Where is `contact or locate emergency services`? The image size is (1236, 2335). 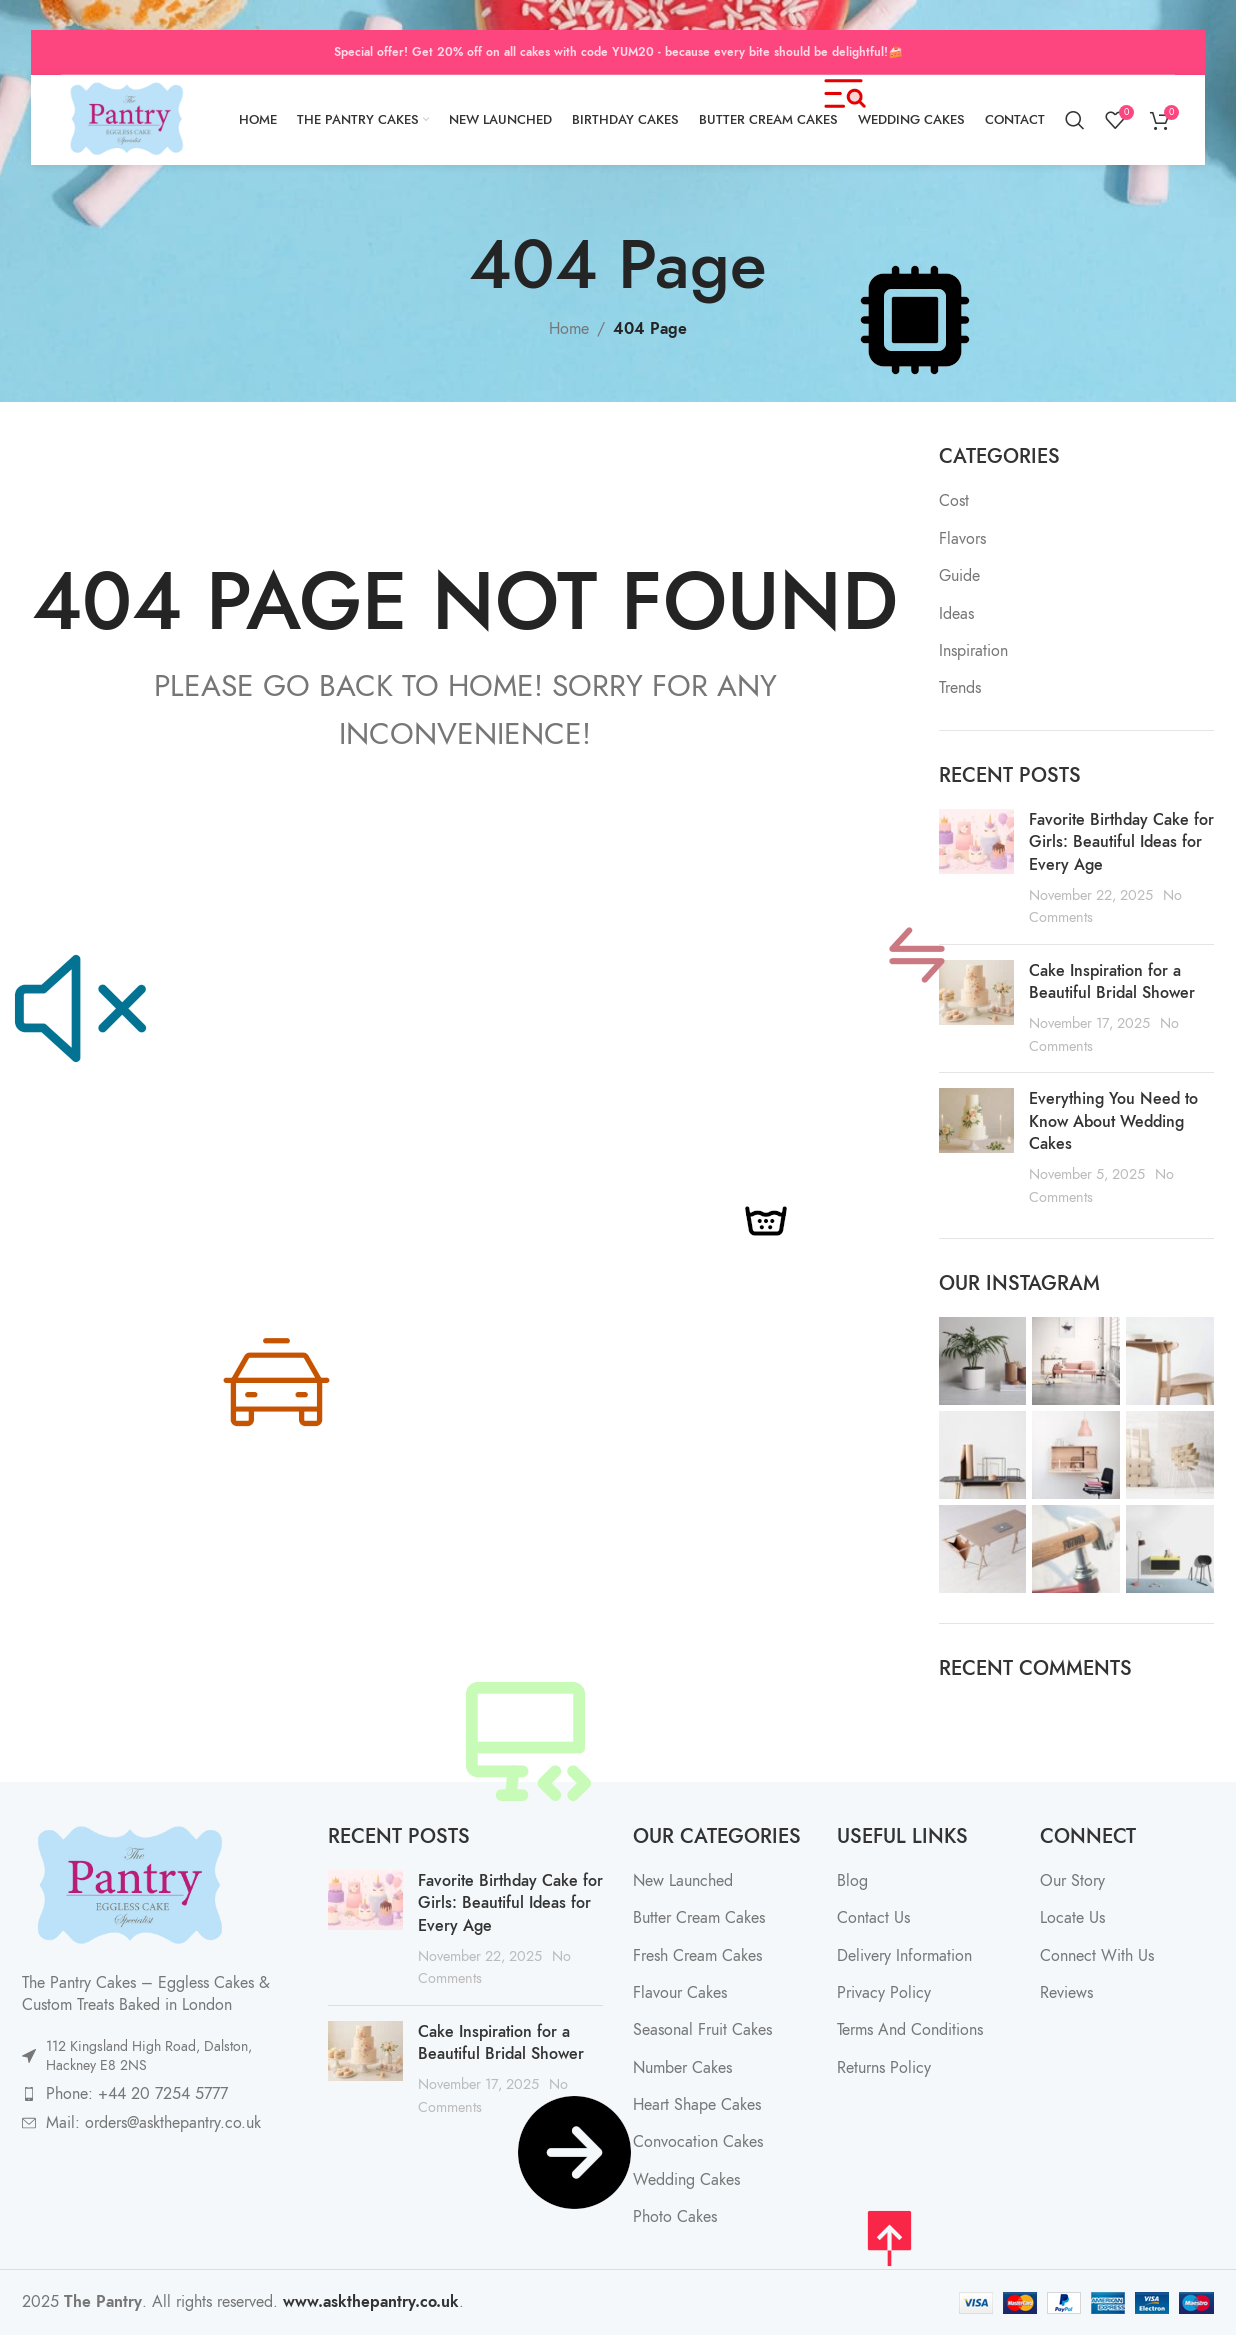
contact or locate emergency services is located at coordinates (276, 1387).